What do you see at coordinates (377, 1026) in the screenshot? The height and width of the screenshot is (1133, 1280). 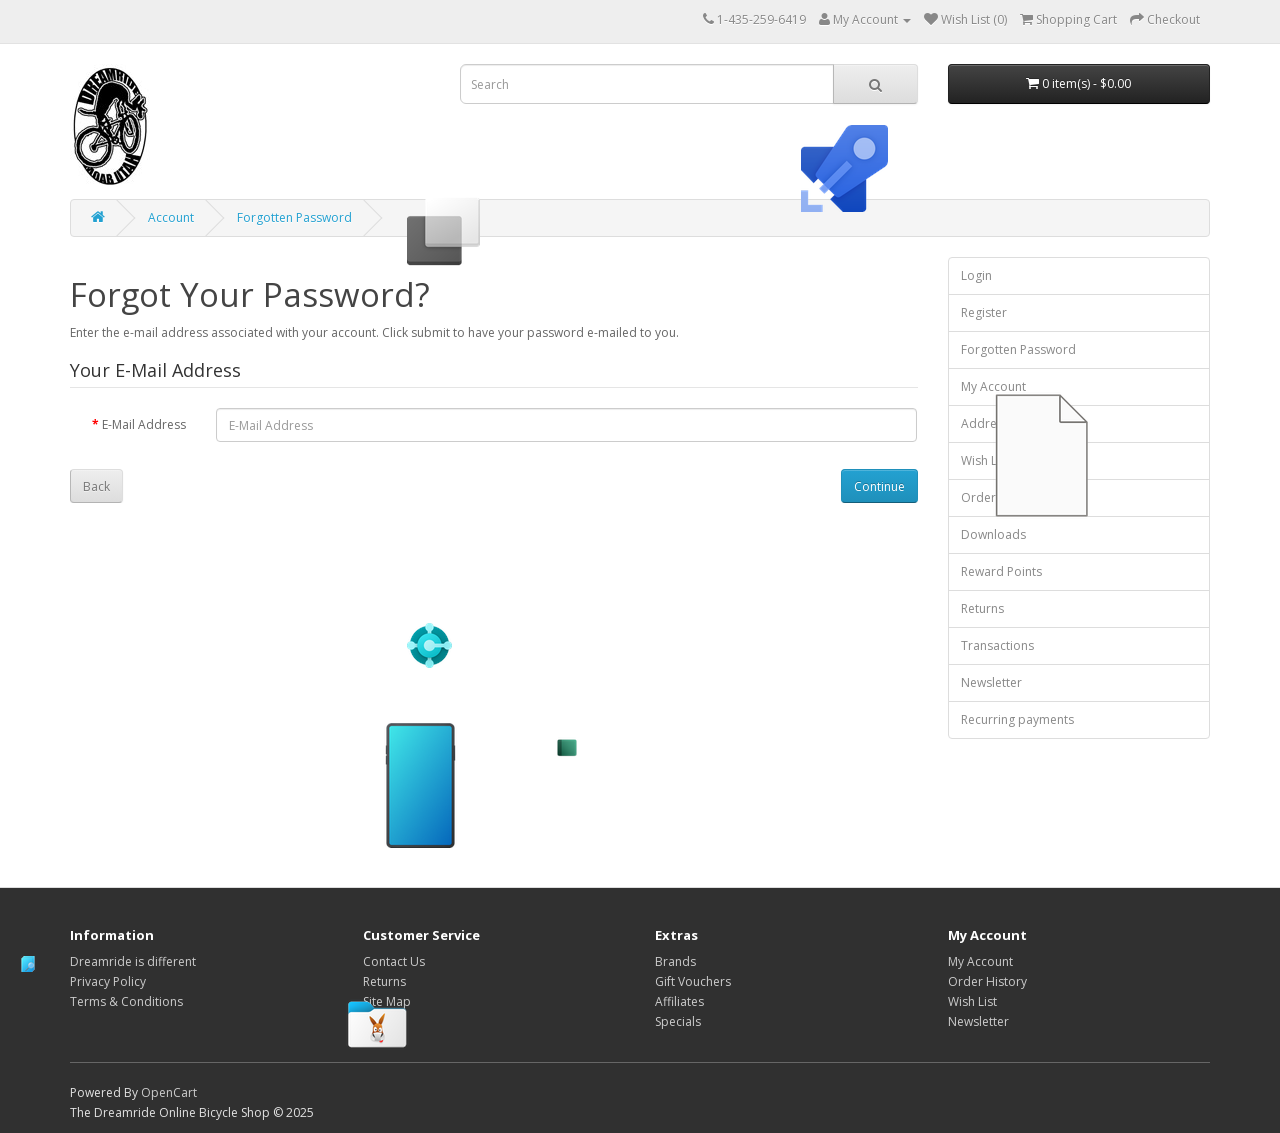 I see `open eMule downloads folder` at bounding box center [377, 1026].